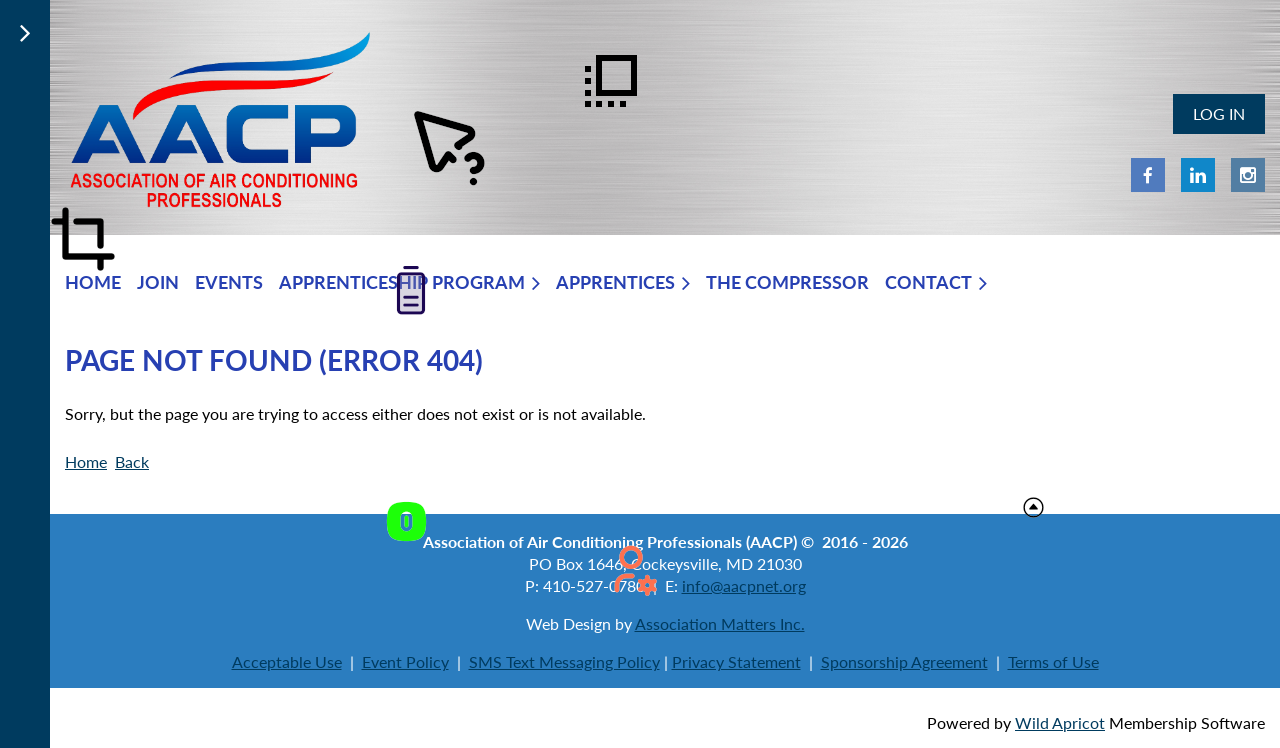 This screenshot has width=1280, height=748. Describe the element at coordinates (631, 569) in the screenshot. I see `access user settings or preferences` at that location.